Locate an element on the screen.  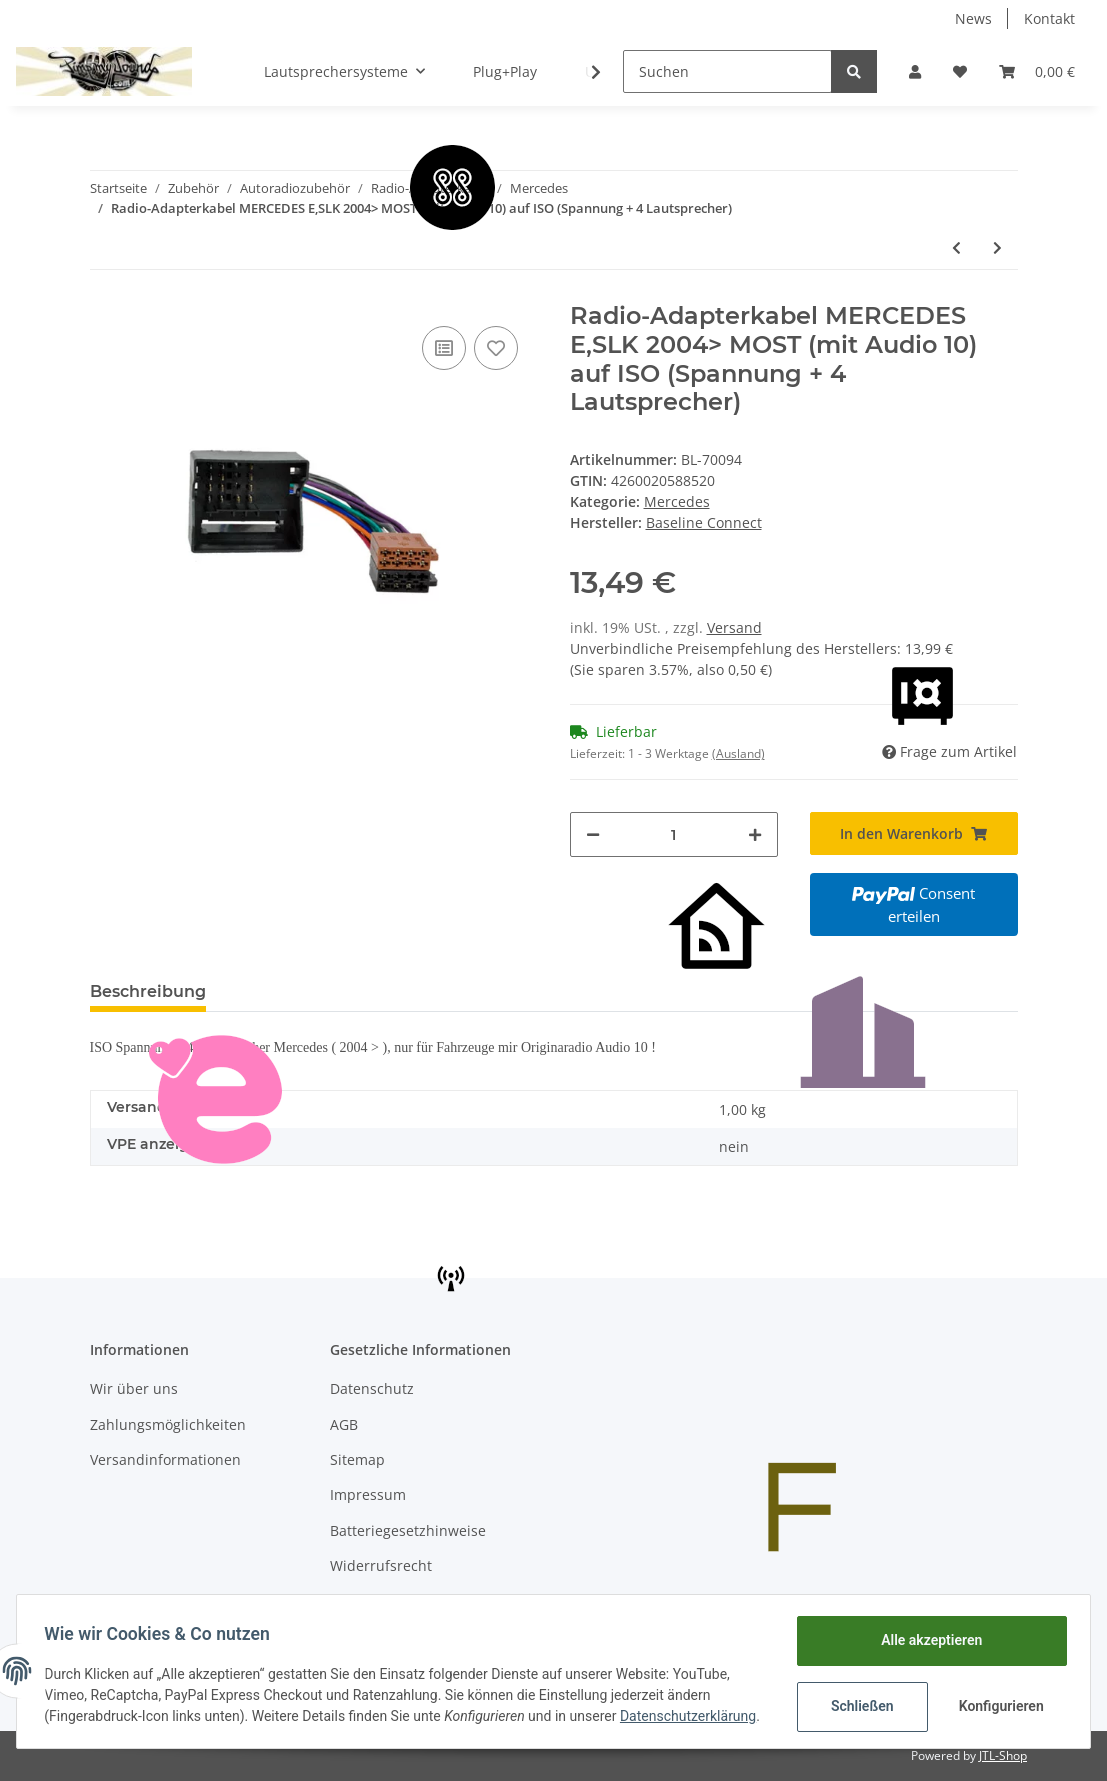
start a live broadcast or stream is located at coordinates (451, 1278).